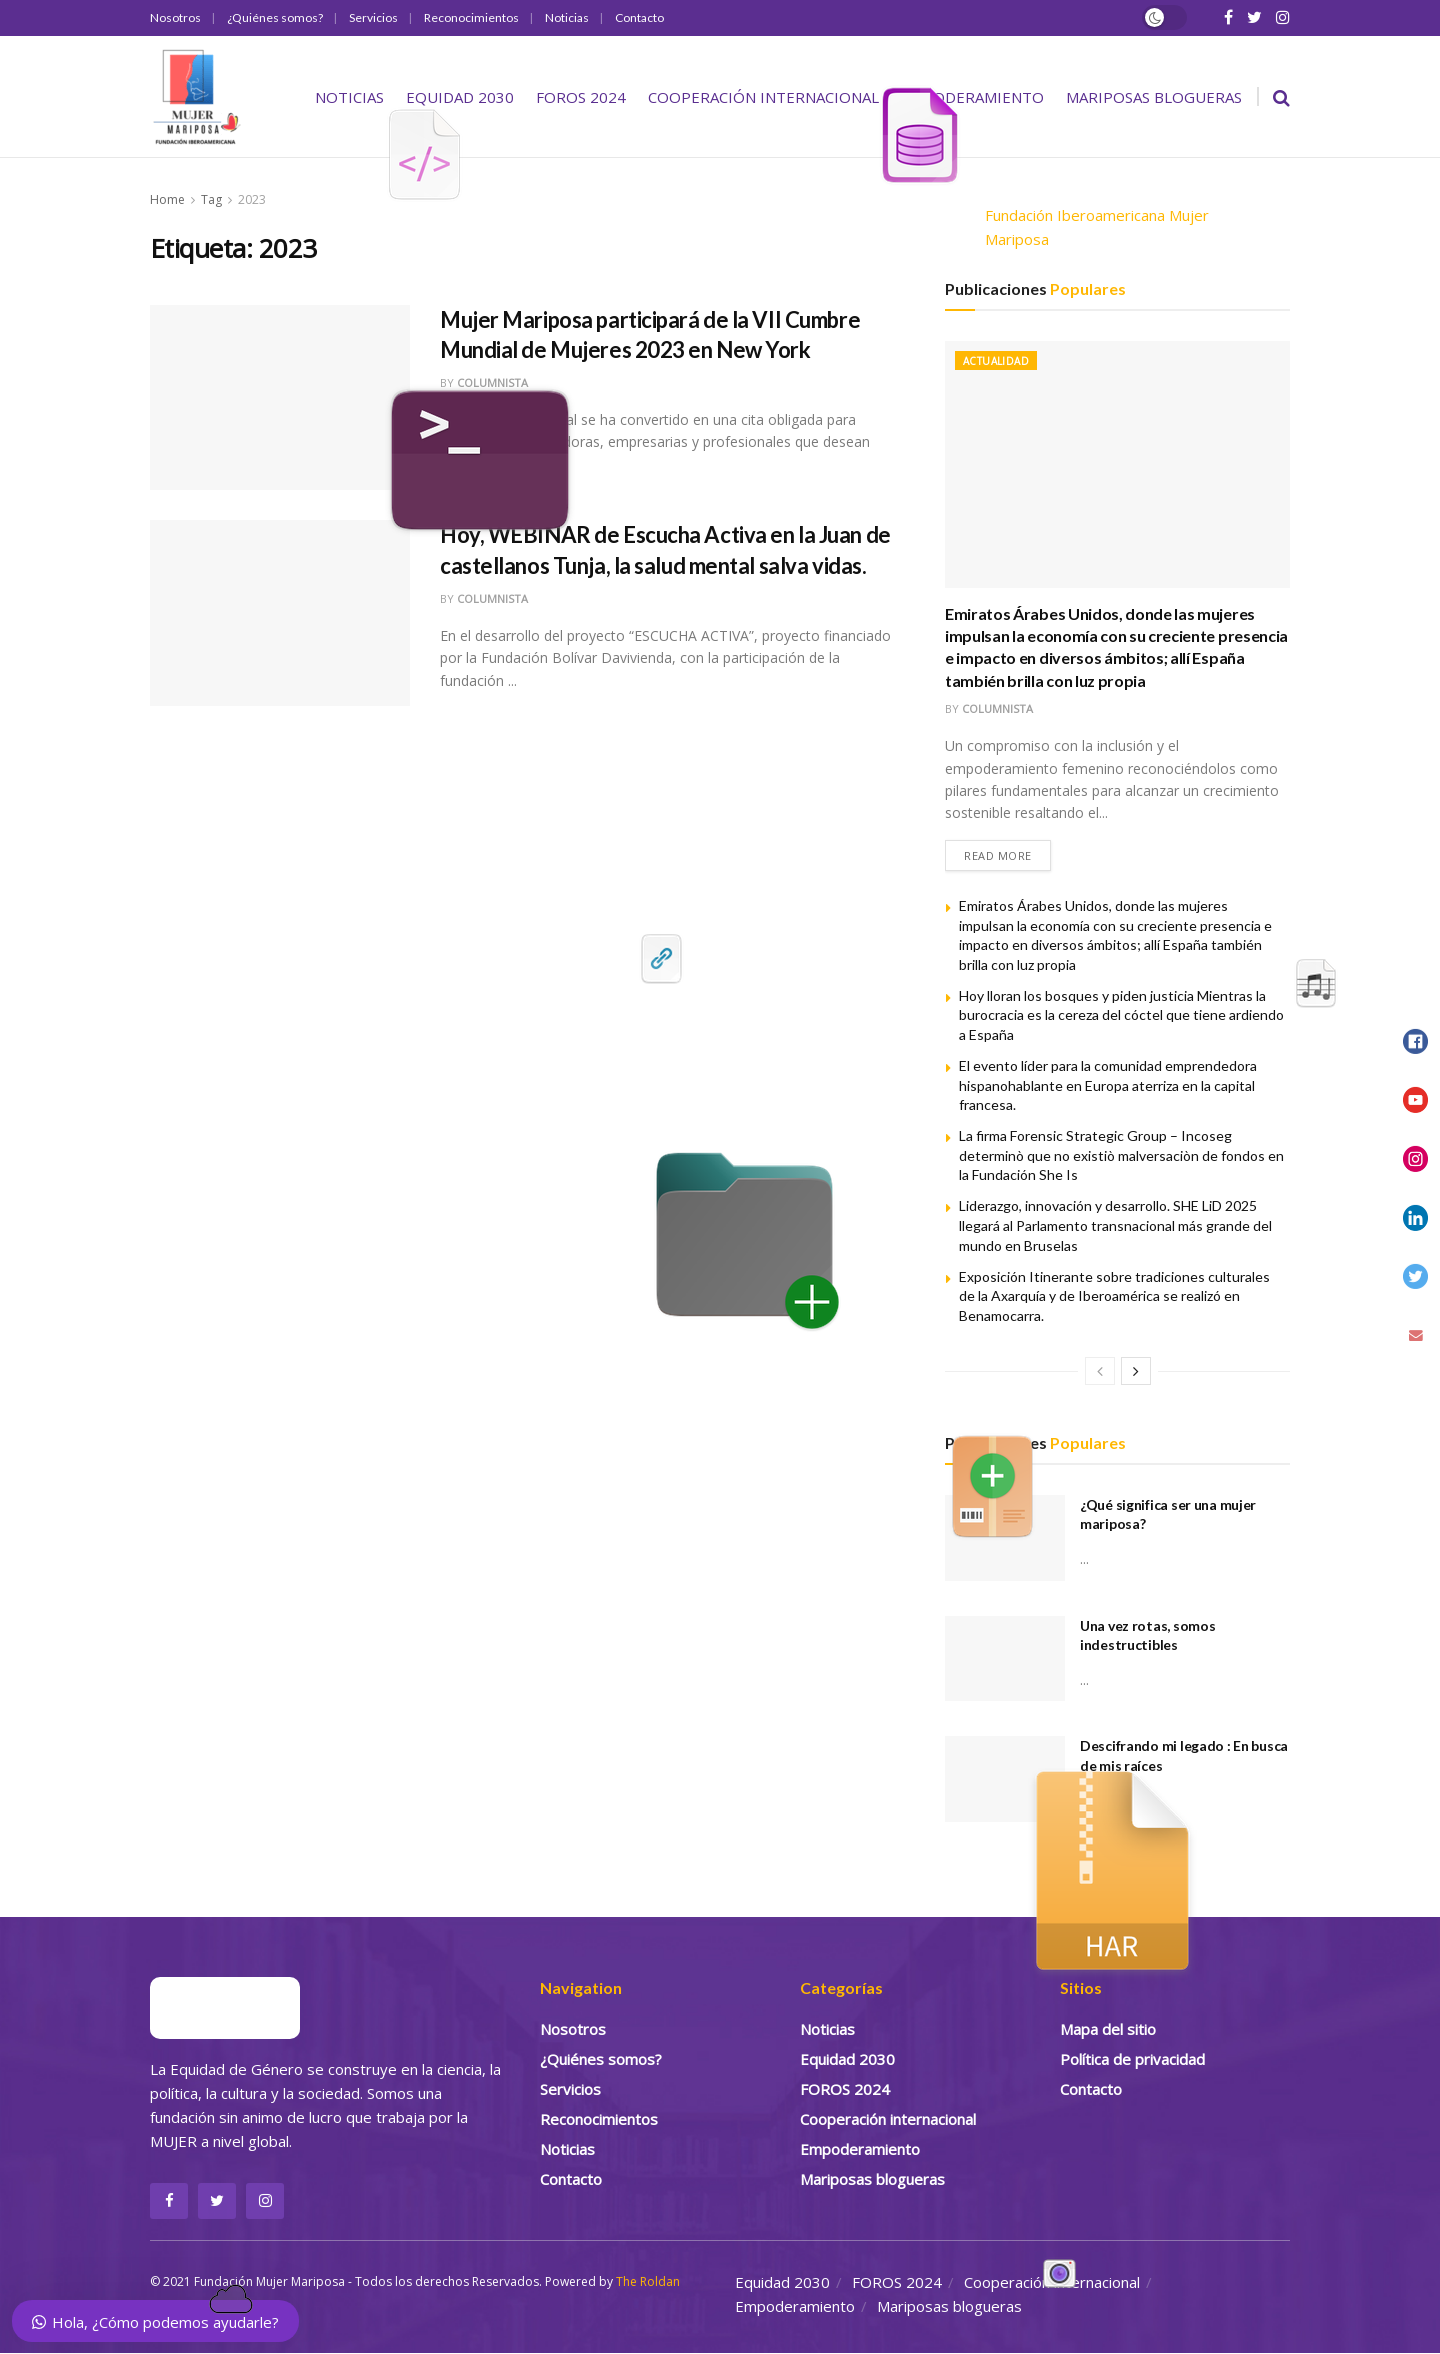  I want to click on create a new folder, so click(744, 1234).